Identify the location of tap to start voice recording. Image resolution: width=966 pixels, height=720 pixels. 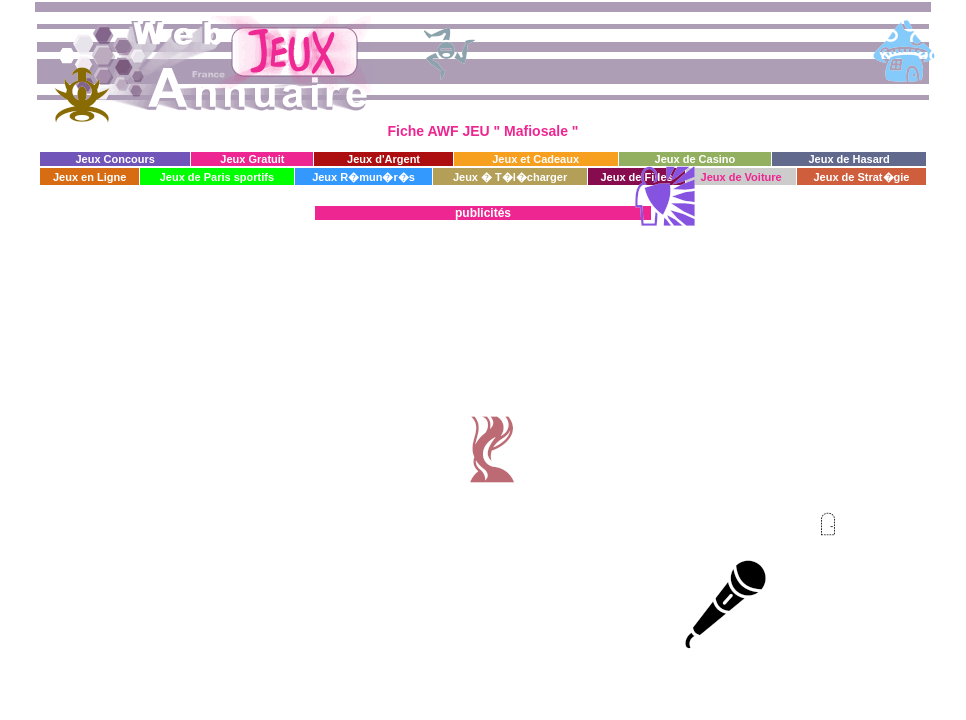
(722, 604).